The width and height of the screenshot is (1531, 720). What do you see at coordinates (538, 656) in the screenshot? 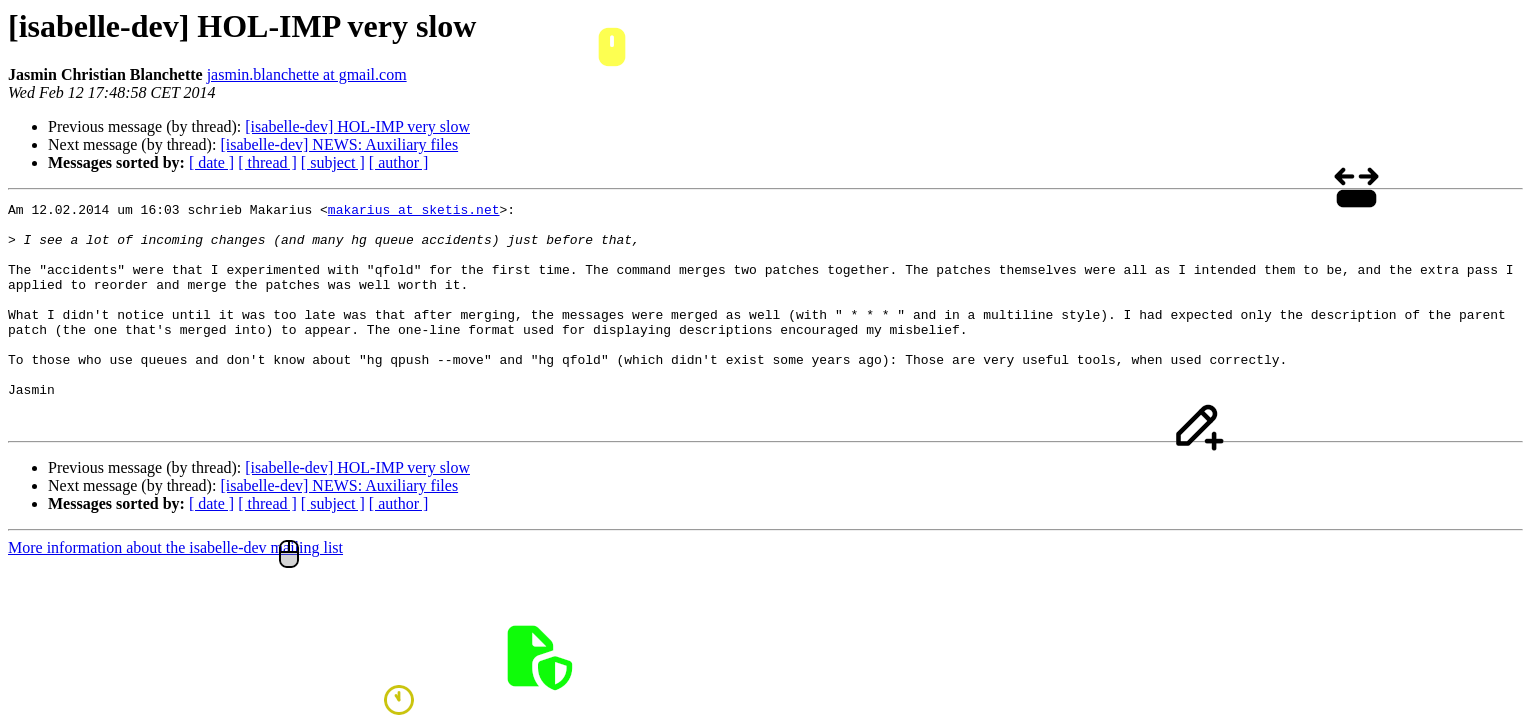
I see `indicates a protected or secure file` at bounding box center [538, 656].